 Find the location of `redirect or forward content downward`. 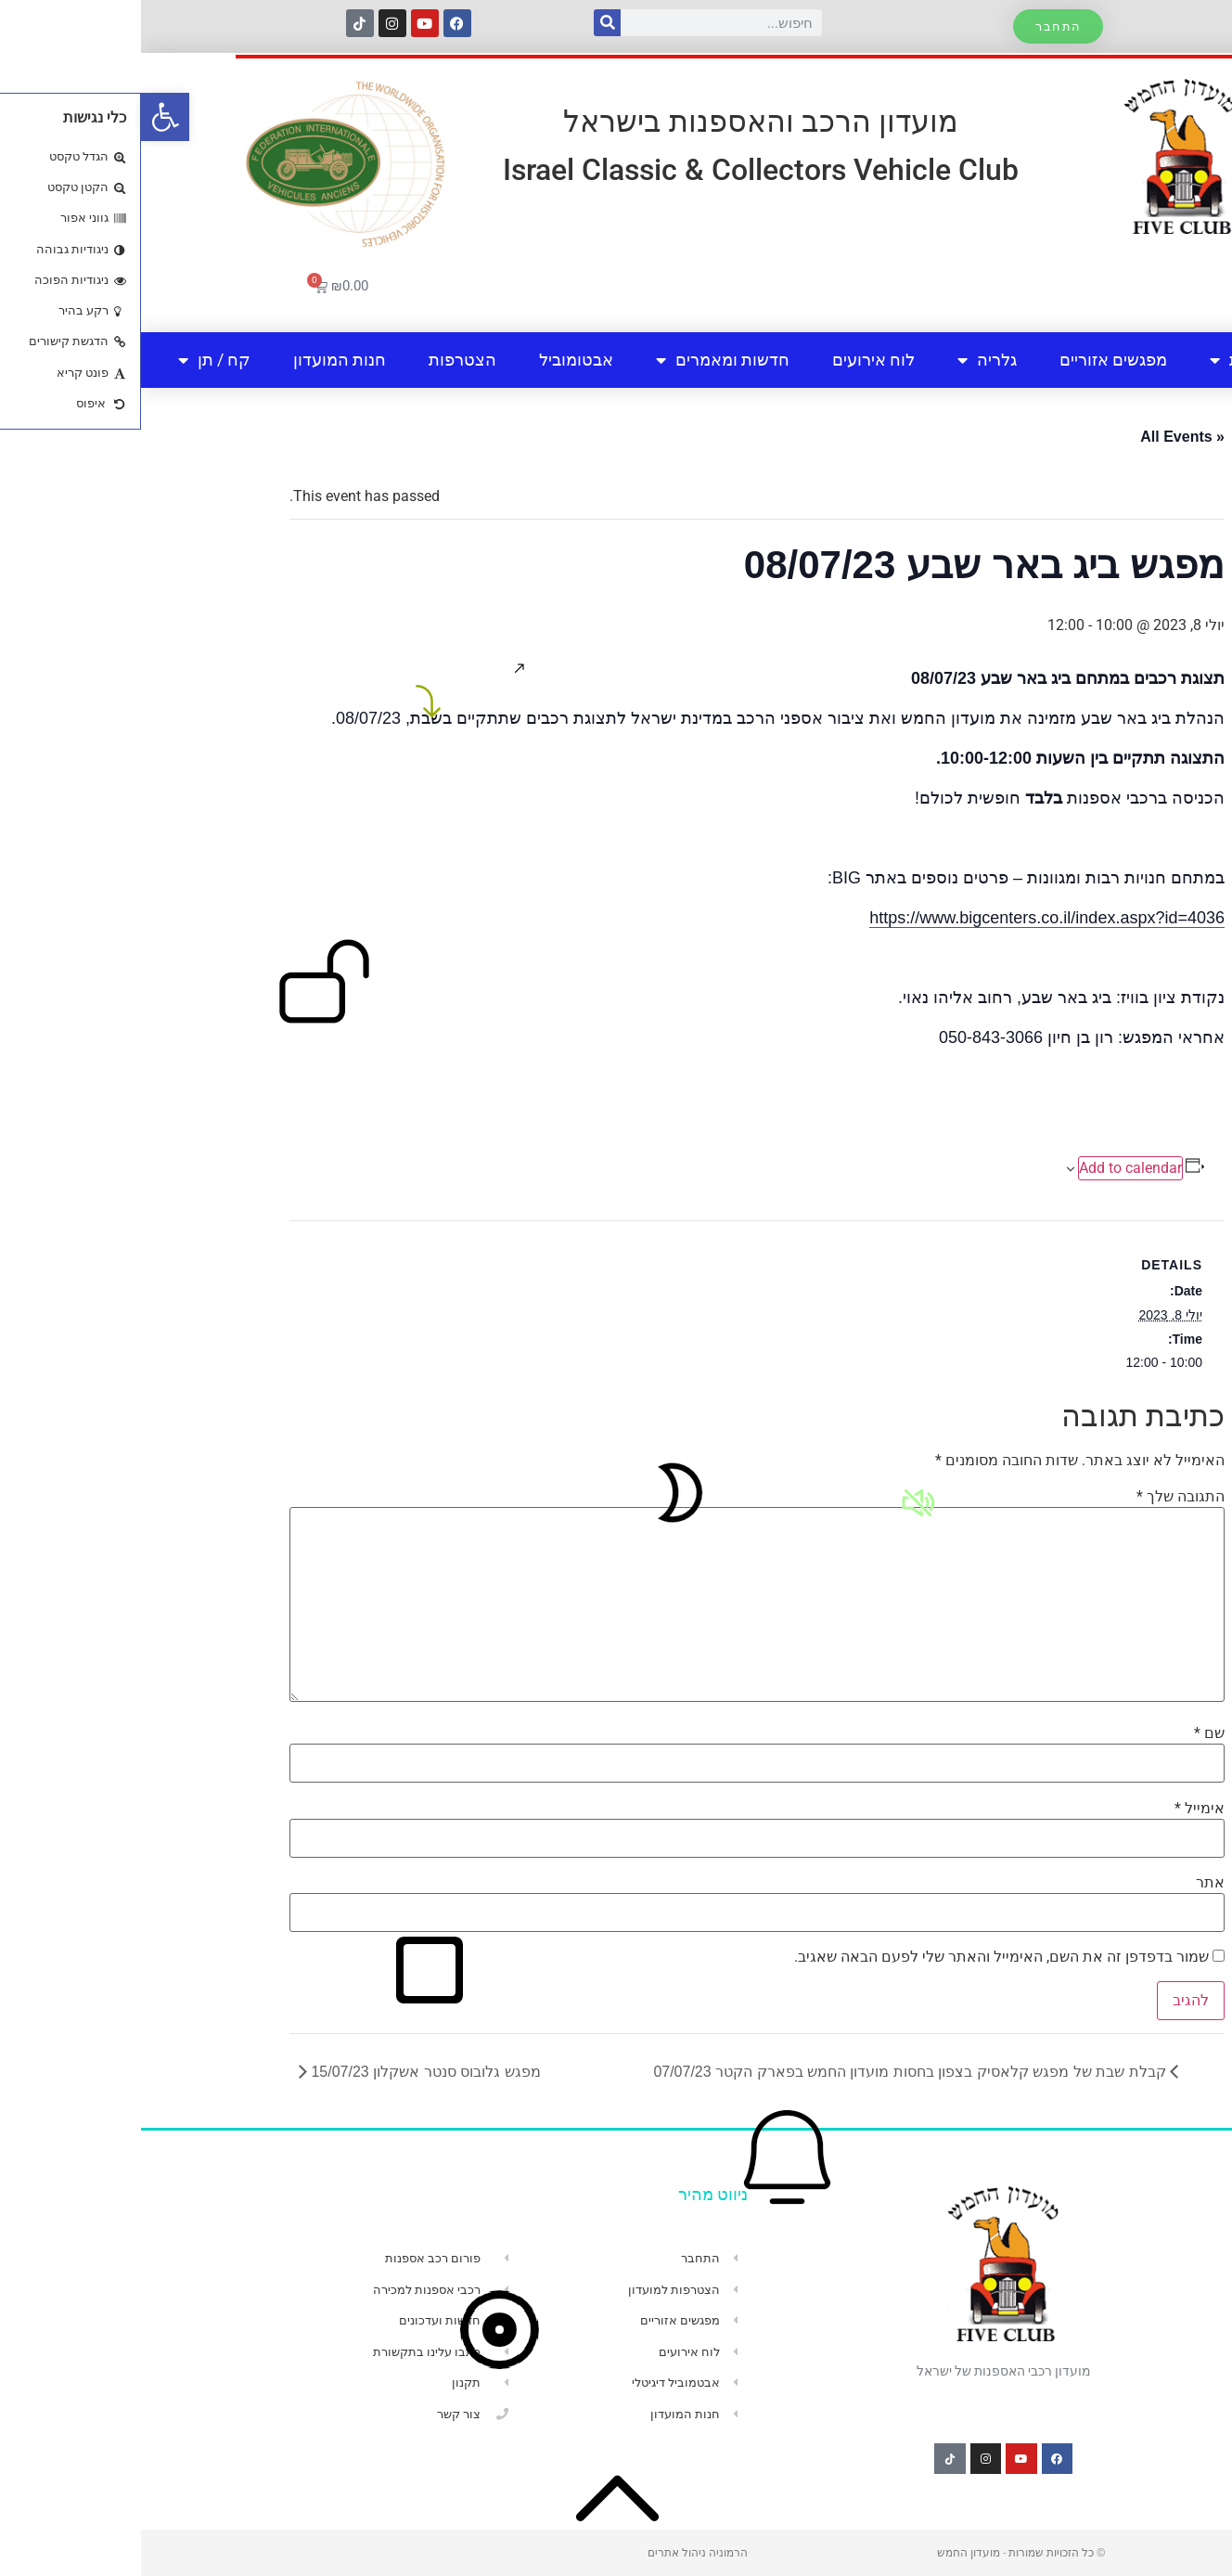

redirect or forward content downward is located at coordinates (428, 701).